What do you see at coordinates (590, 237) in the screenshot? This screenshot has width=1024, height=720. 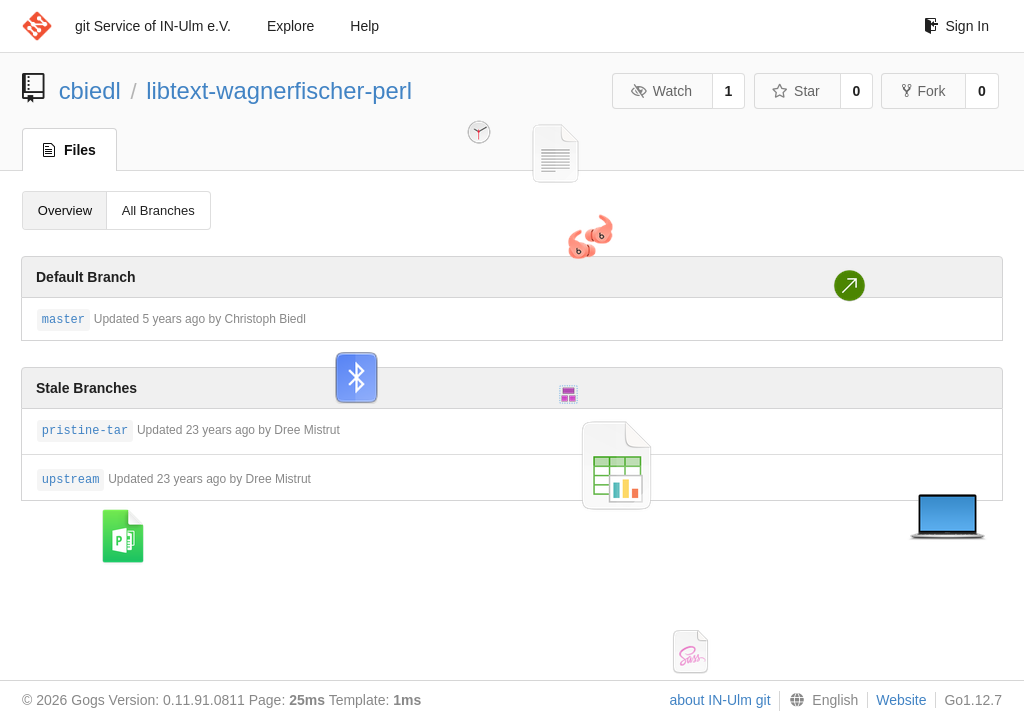 I see `beats fit pro earbuds in coral pink` at bounding box center [590, 237].